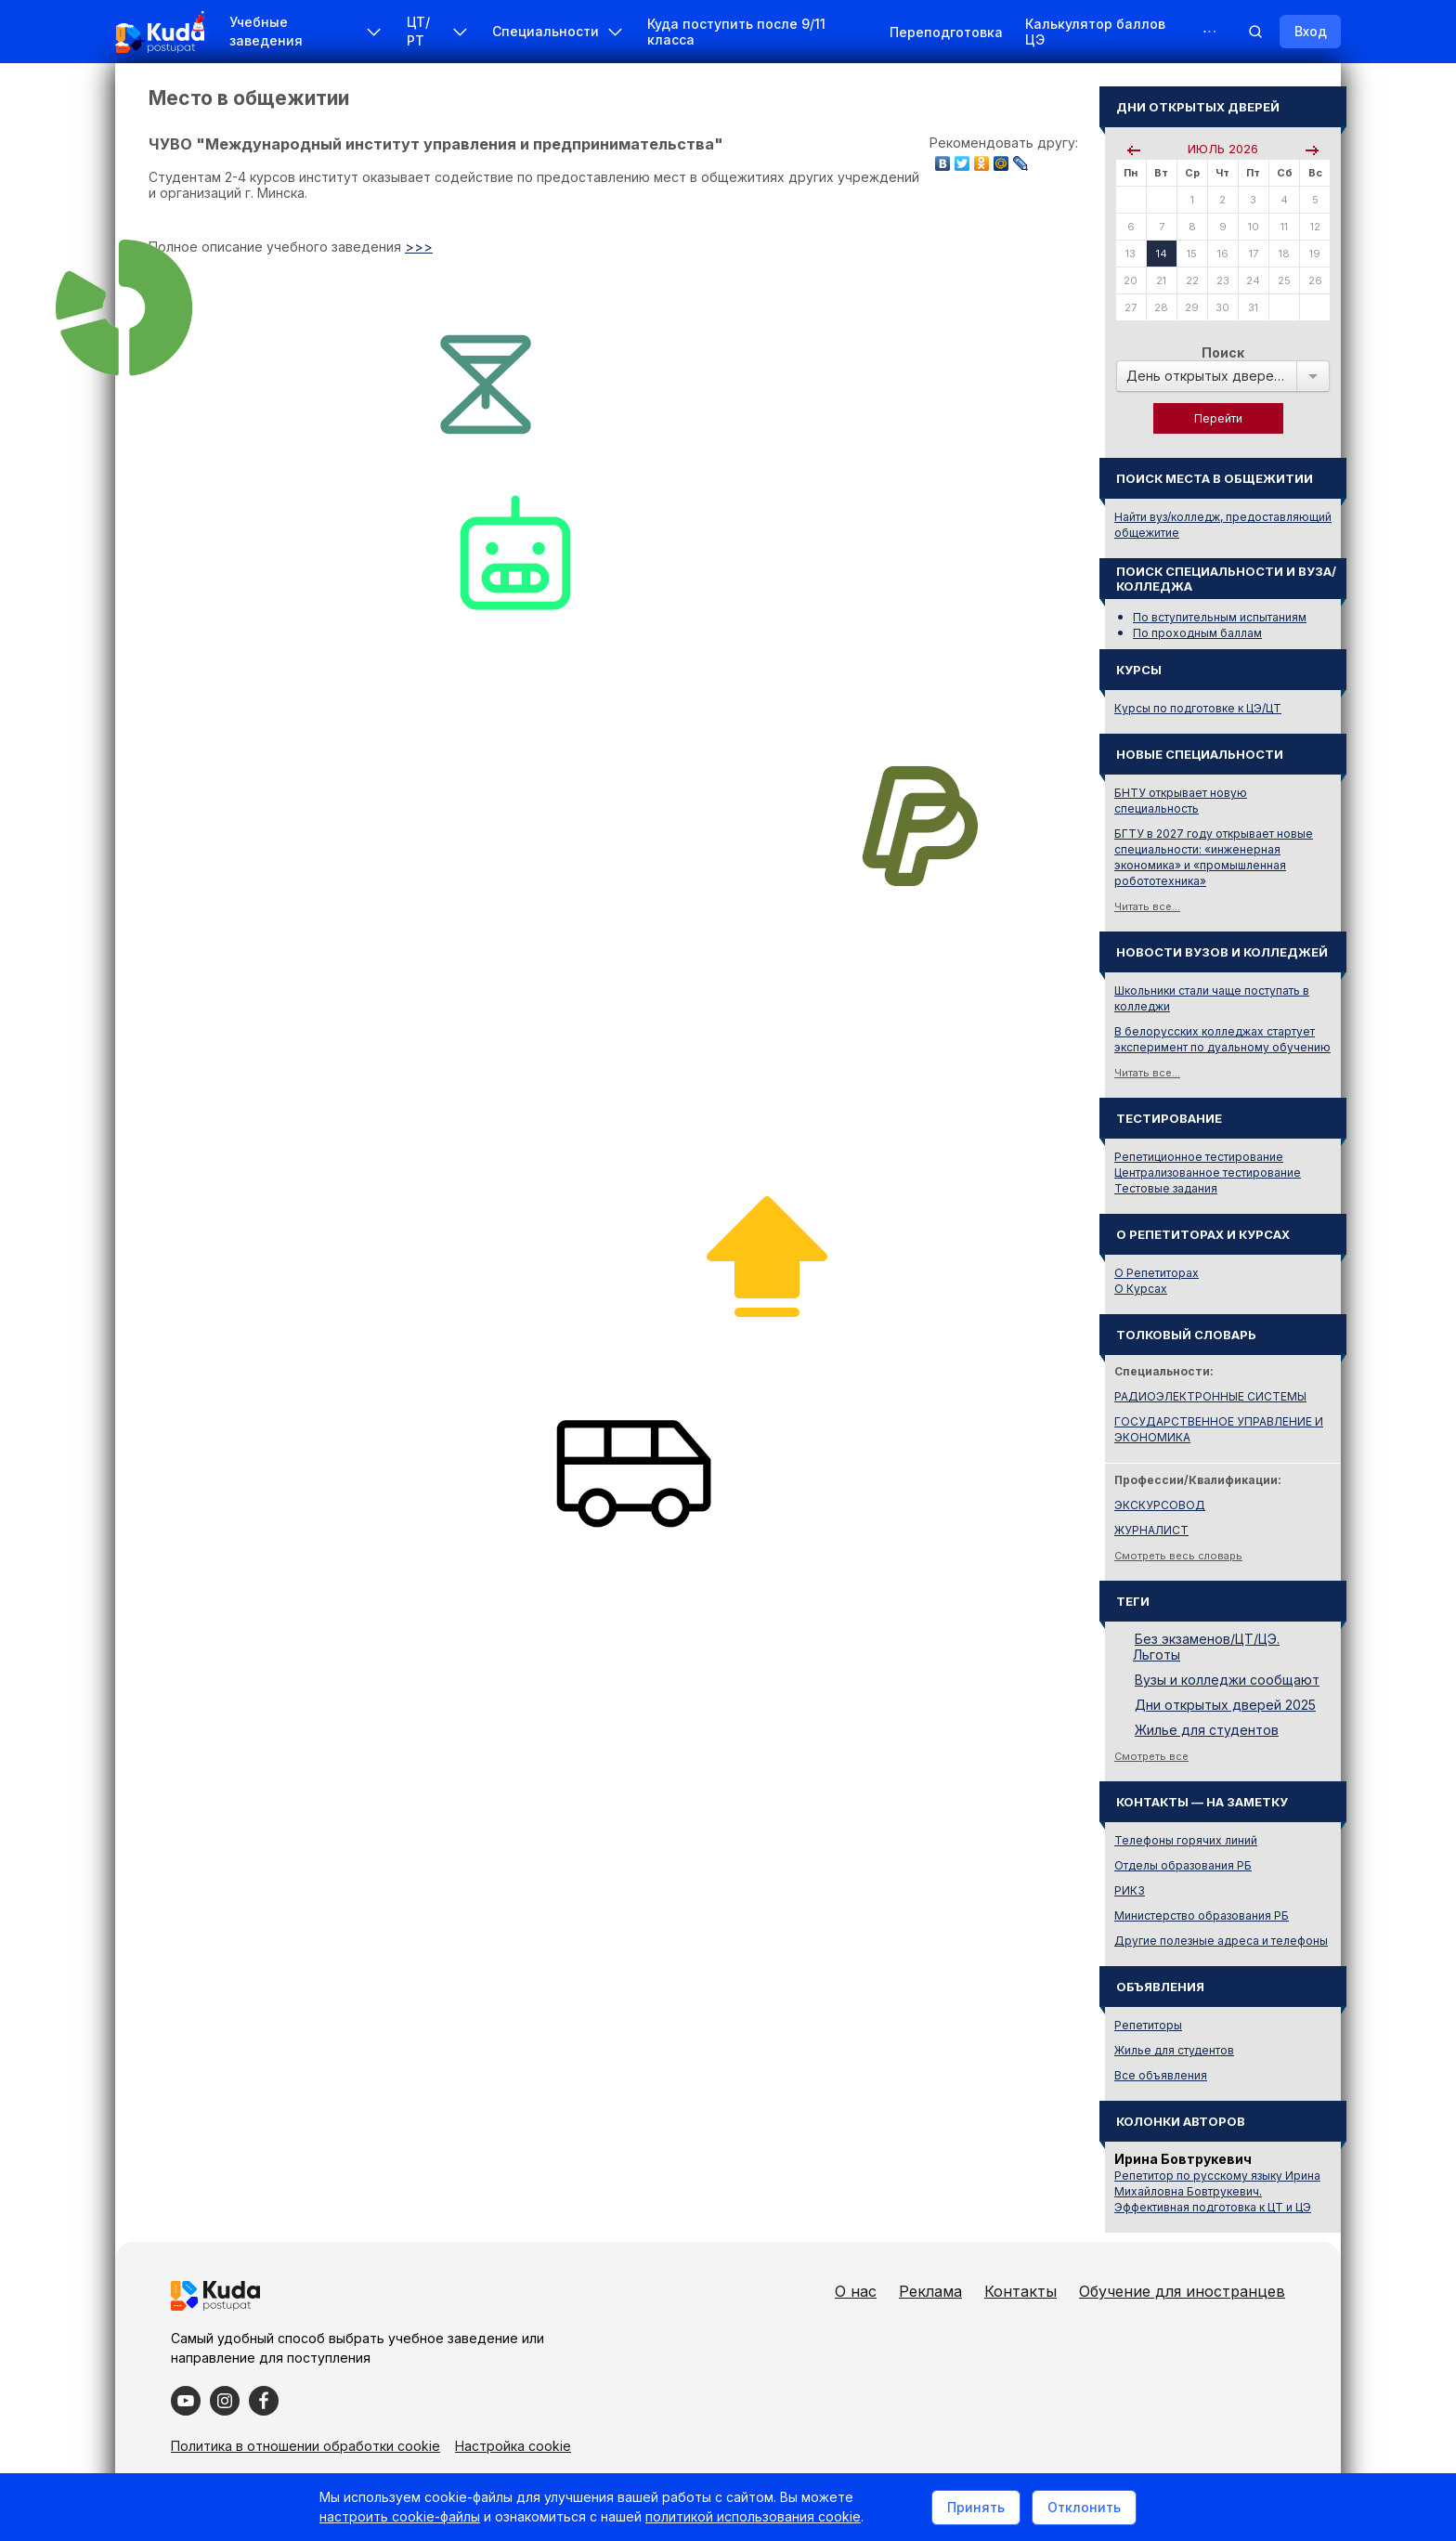 The image size is (1456, 2541). What do you see at coordinates (486, 384) in the screenshot?
I see `indicates a task or process in progress` at bounding box center [486, 384].